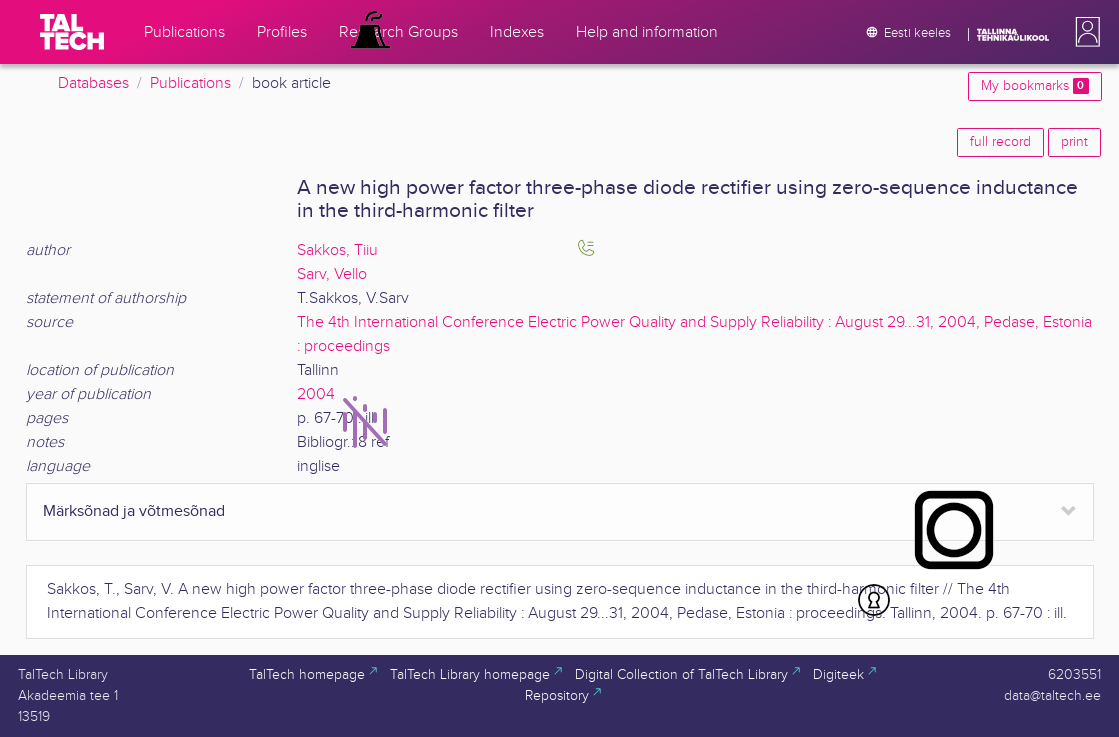 The height and width of the screenshot is (737, 1119). Describe the element at coordinates (586, 247) in the screenshot. I see `view call log or phone history` at that location.